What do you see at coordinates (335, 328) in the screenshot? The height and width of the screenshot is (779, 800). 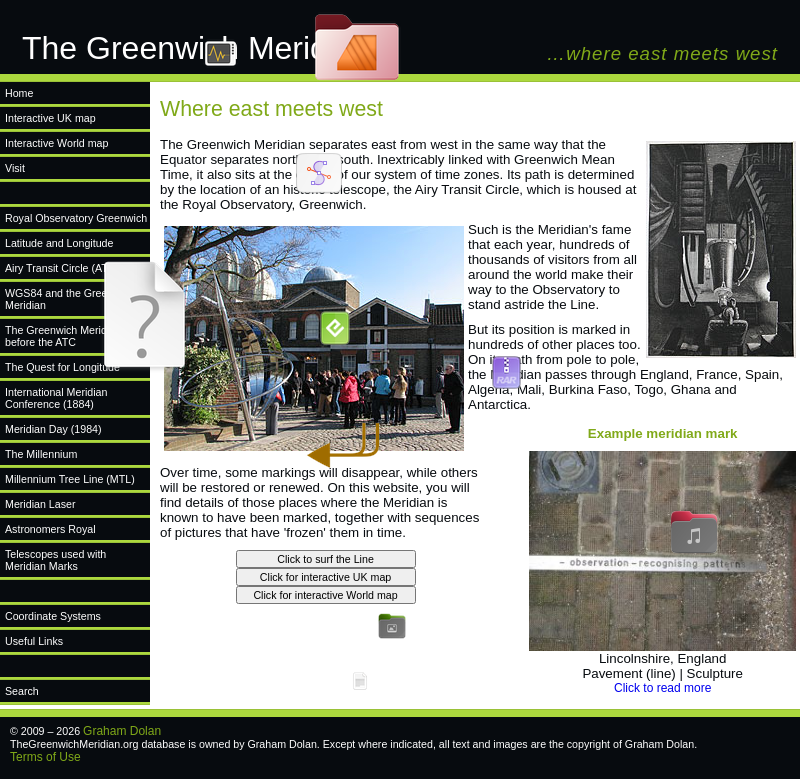 I see `an epub ebook file` at bounding box center [335, 328].